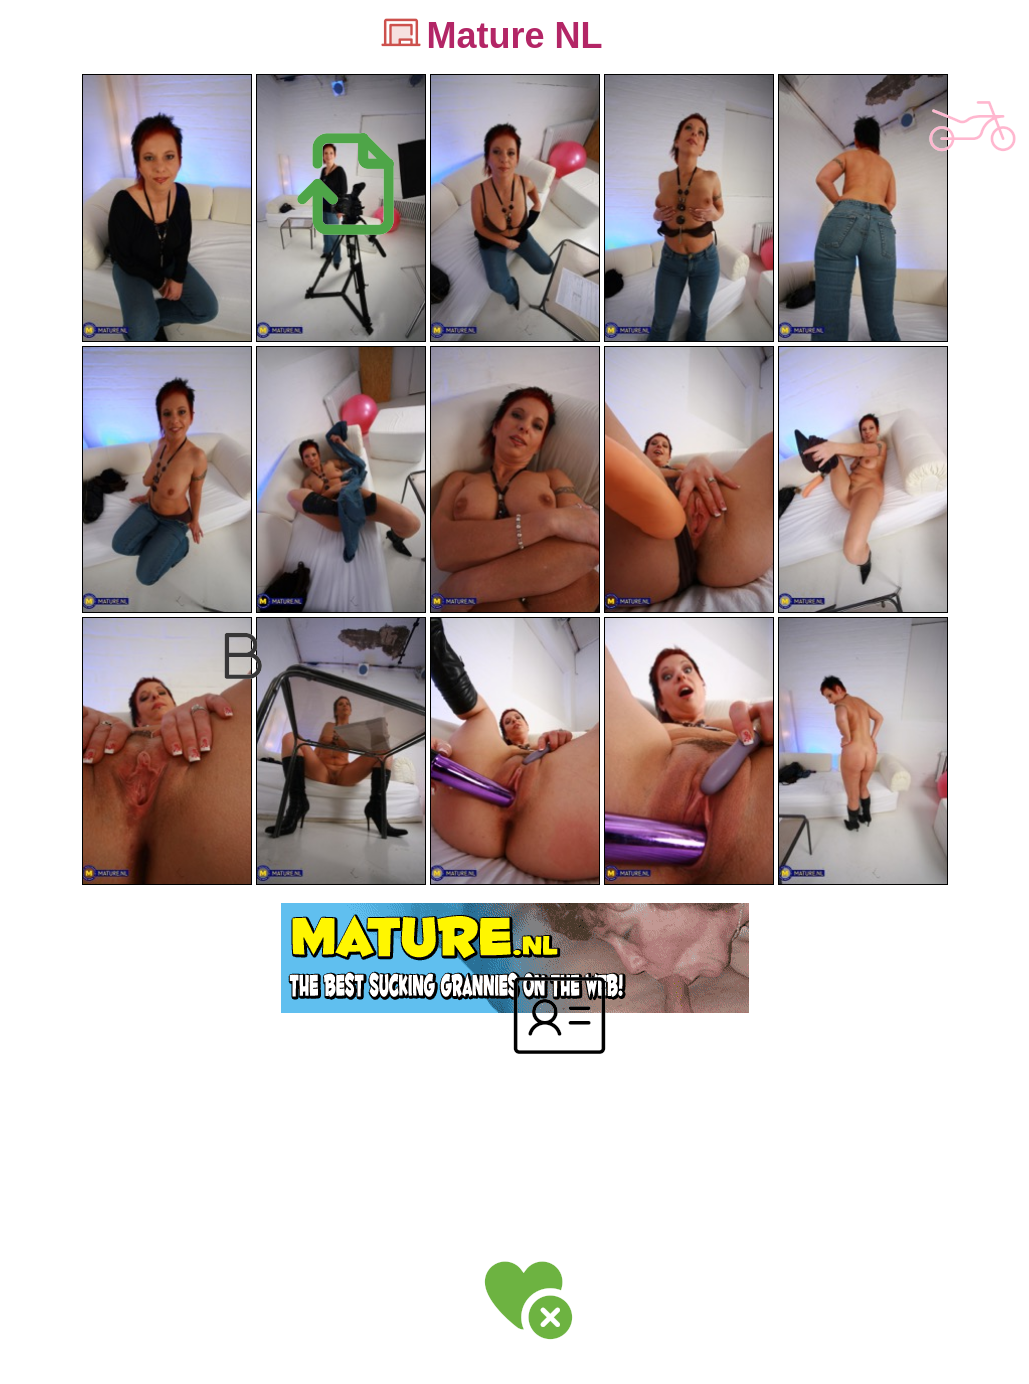 This screenshot has width=1029, height=1384. What do you see at coordinates (348, 184) in the screenshot?
I see `upload a file` at bounding box center [348, 184].